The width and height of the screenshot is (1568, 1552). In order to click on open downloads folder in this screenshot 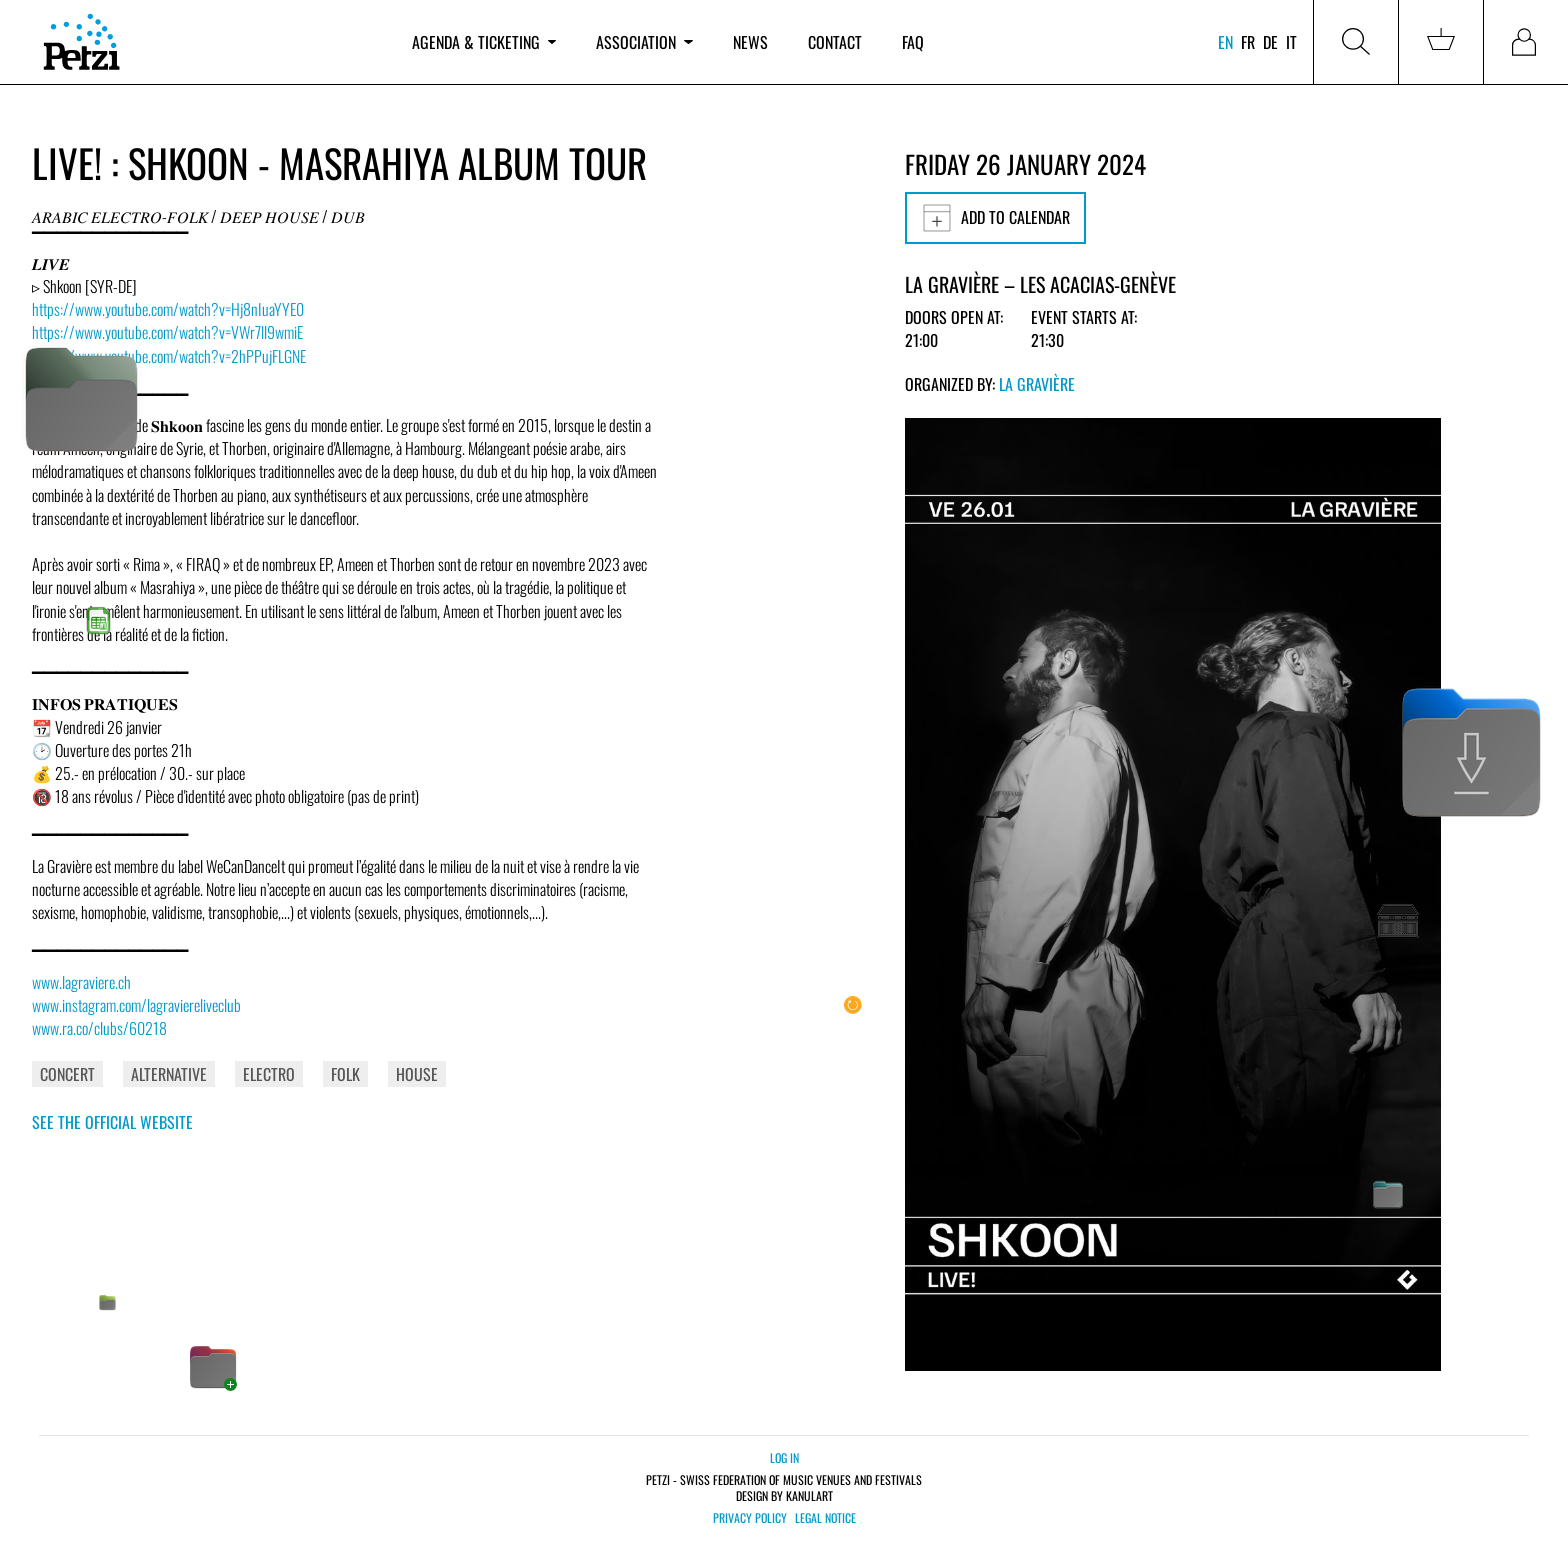, I will do `click(1471, 752)`.